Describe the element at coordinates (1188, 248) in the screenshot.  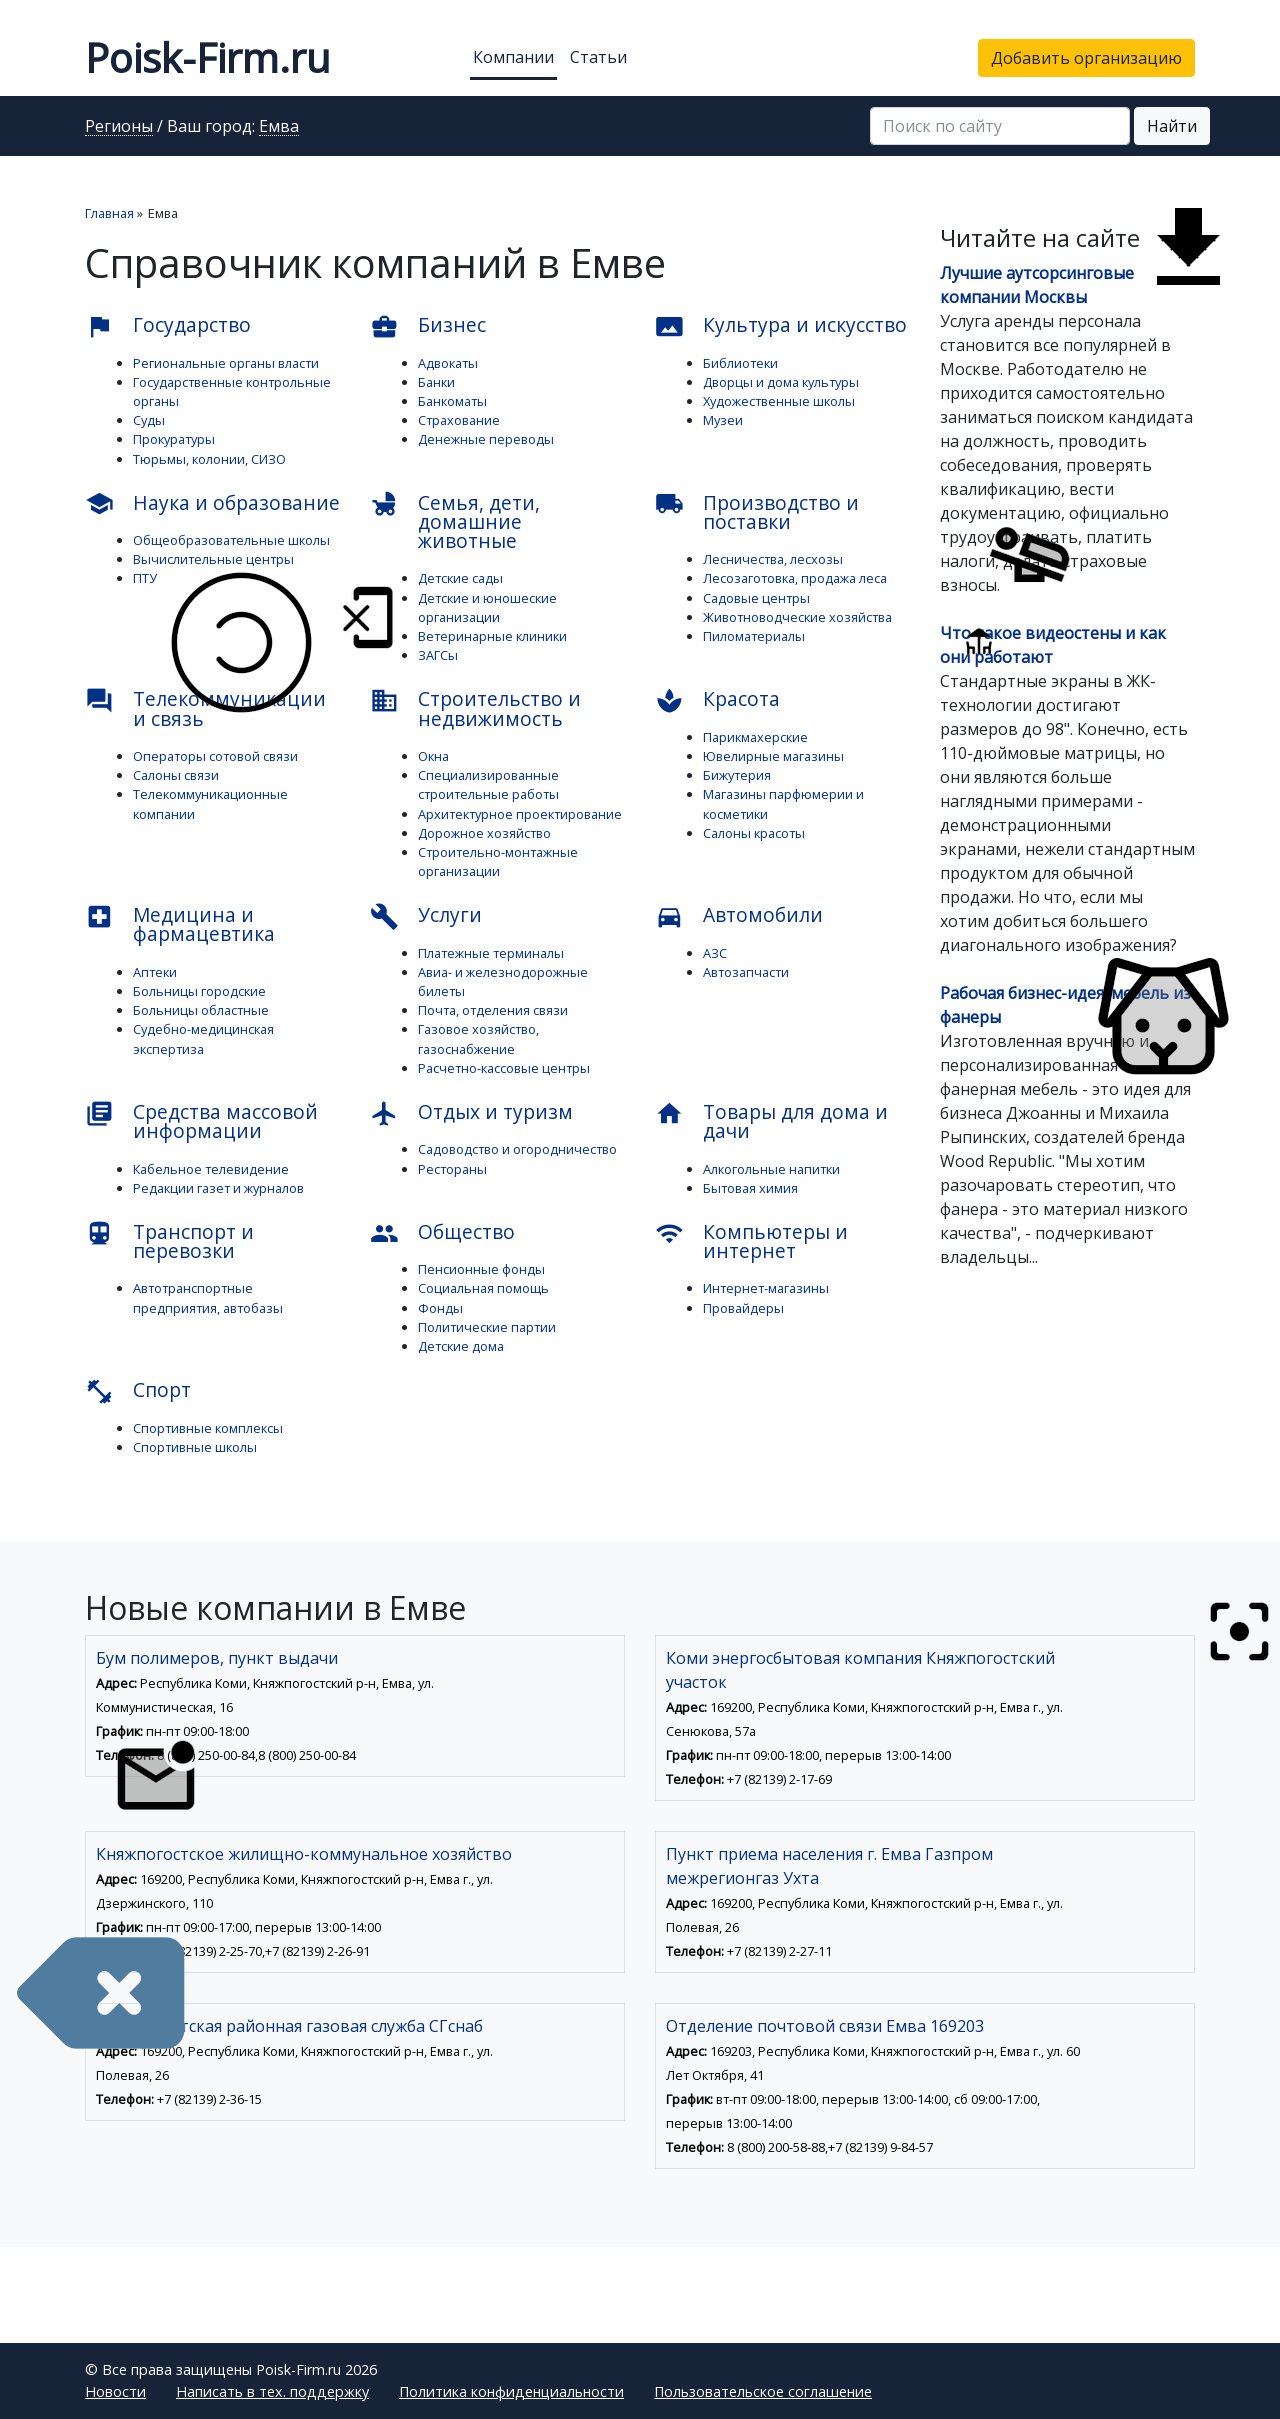
I see `download a file or app` at that location.